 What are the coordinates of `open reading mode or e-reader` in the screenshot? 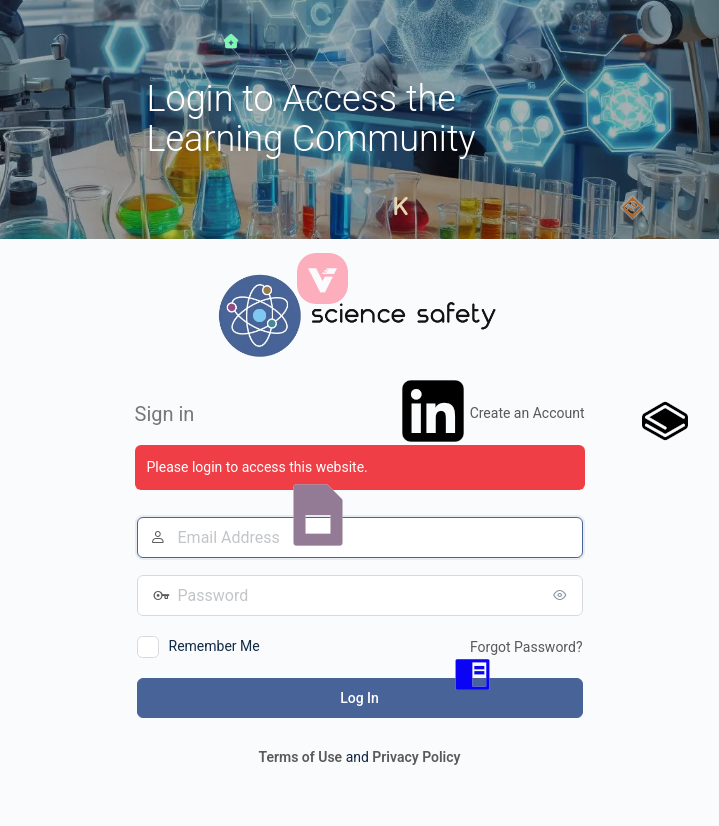 It's located at (472, 674).